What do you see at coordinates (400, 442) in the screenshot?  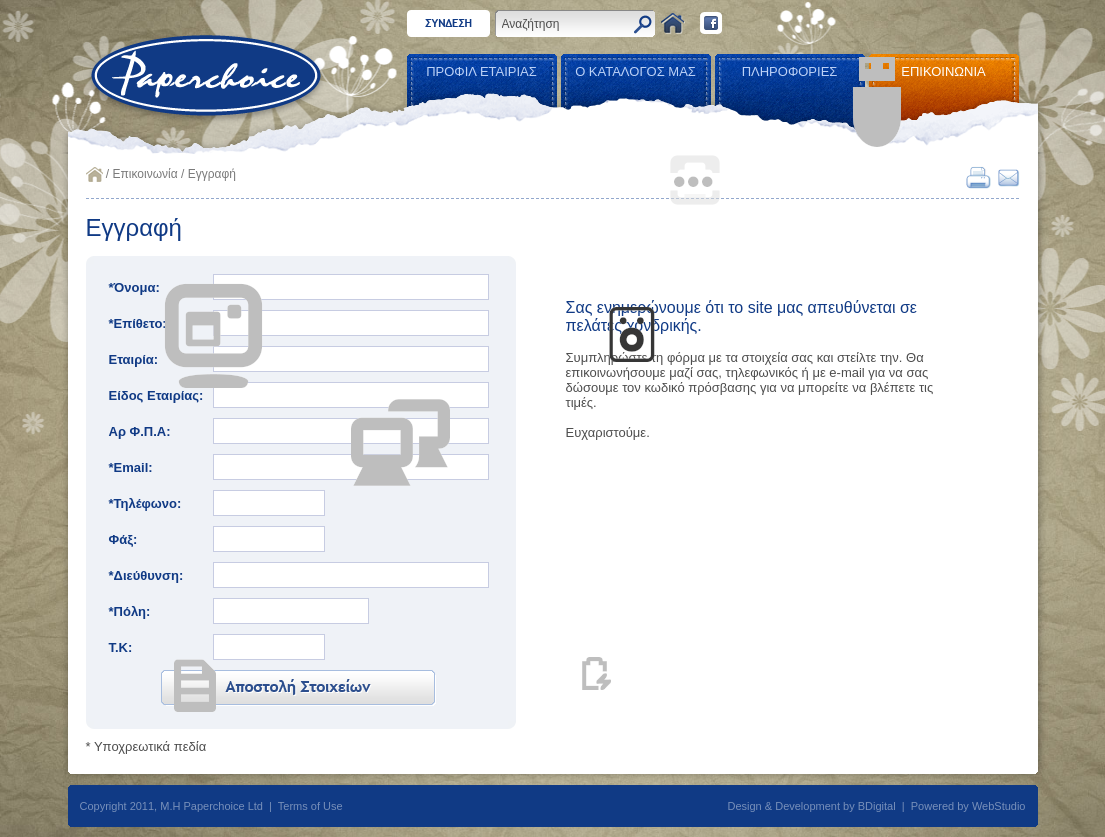 I see `access network preferences and settings` at bounding box center [400, 442].